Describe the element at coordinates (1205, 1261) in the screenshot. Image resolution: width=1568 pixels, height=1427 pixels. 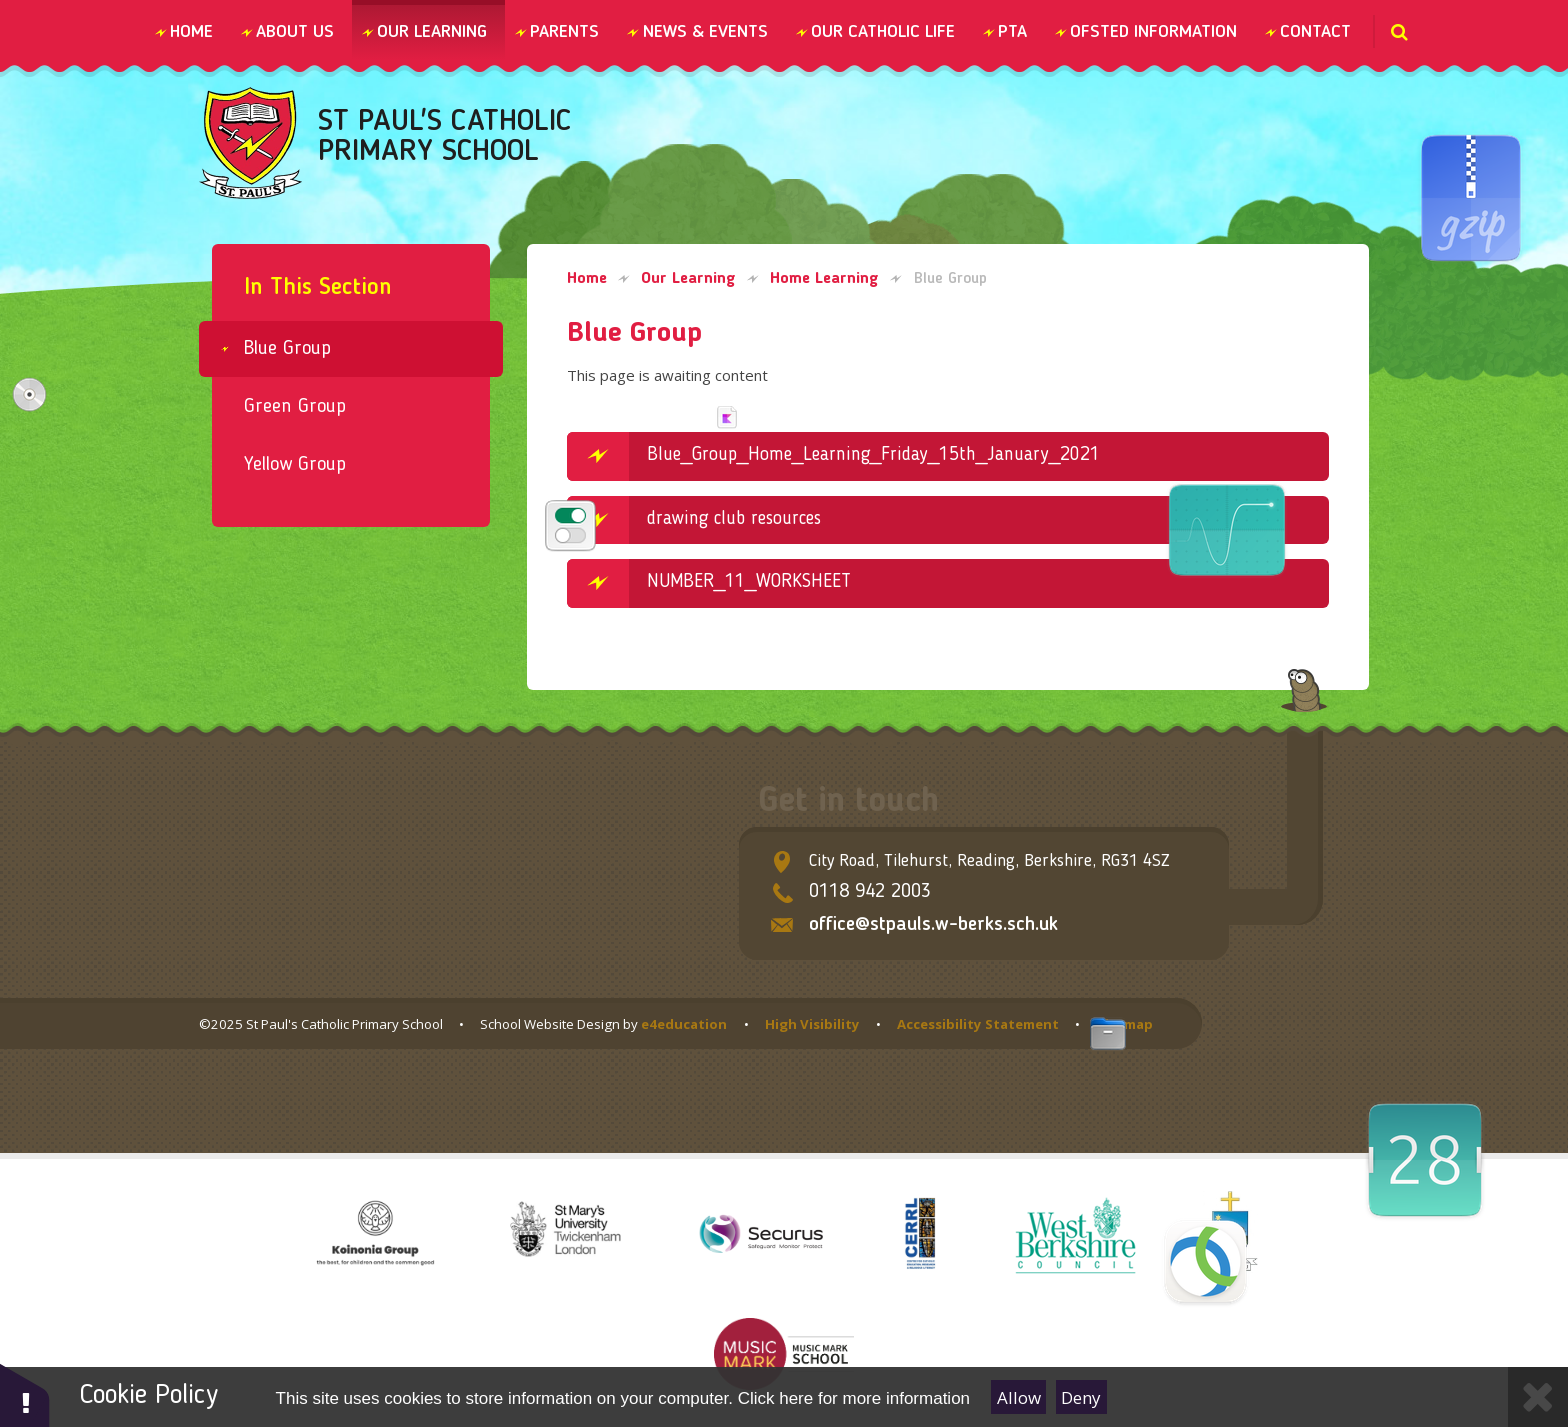
I see `open cisco anyconnect vpn client` at that location.